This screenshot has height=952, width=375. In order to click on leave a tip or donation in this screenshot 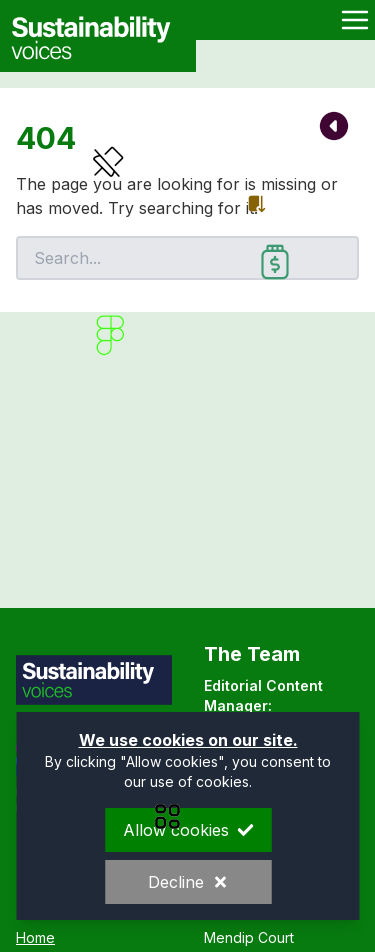, I will do `click(275, 262)`.